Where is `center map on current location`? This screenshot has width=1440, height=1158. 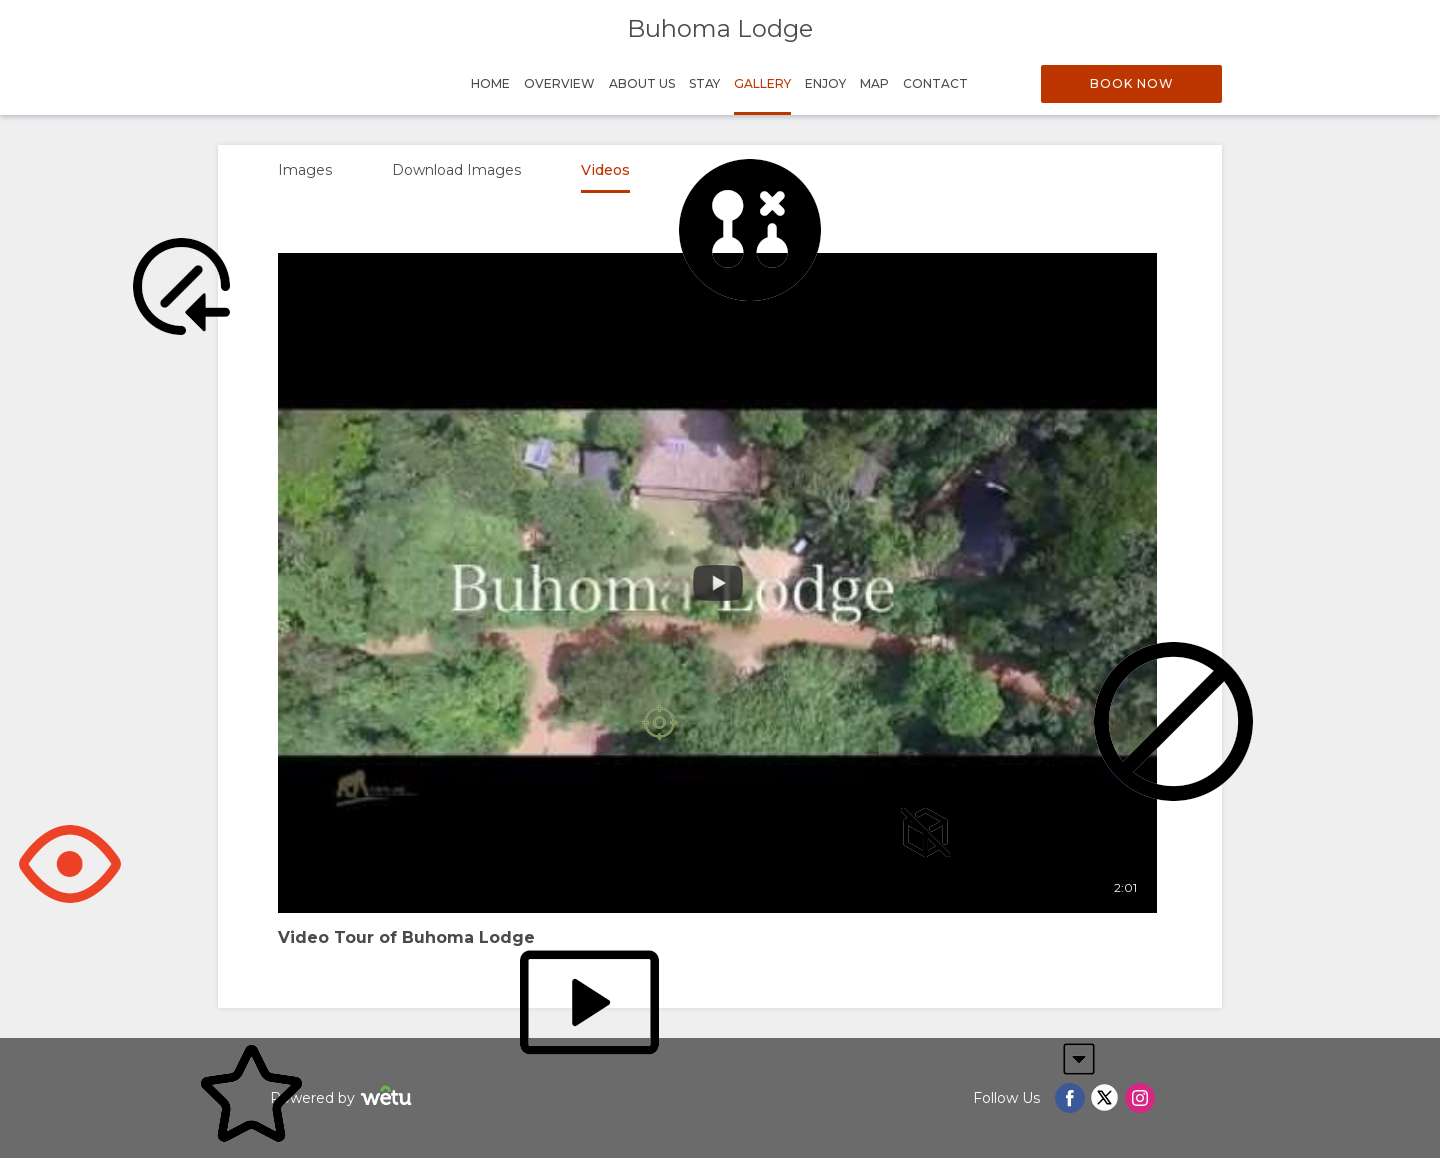
center map on current location is located at coordinates (659, 722).